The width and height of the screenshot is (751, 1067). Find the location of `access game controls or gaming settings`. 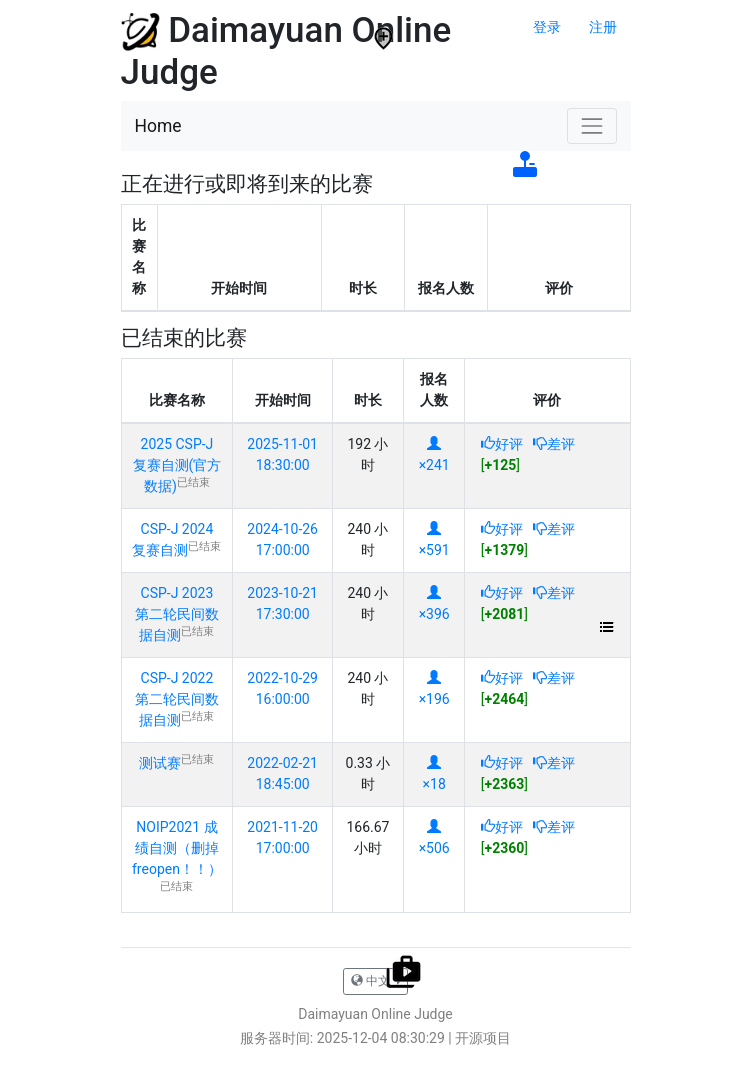

access game controls or gaming settings is located at coordinates (525, 165).